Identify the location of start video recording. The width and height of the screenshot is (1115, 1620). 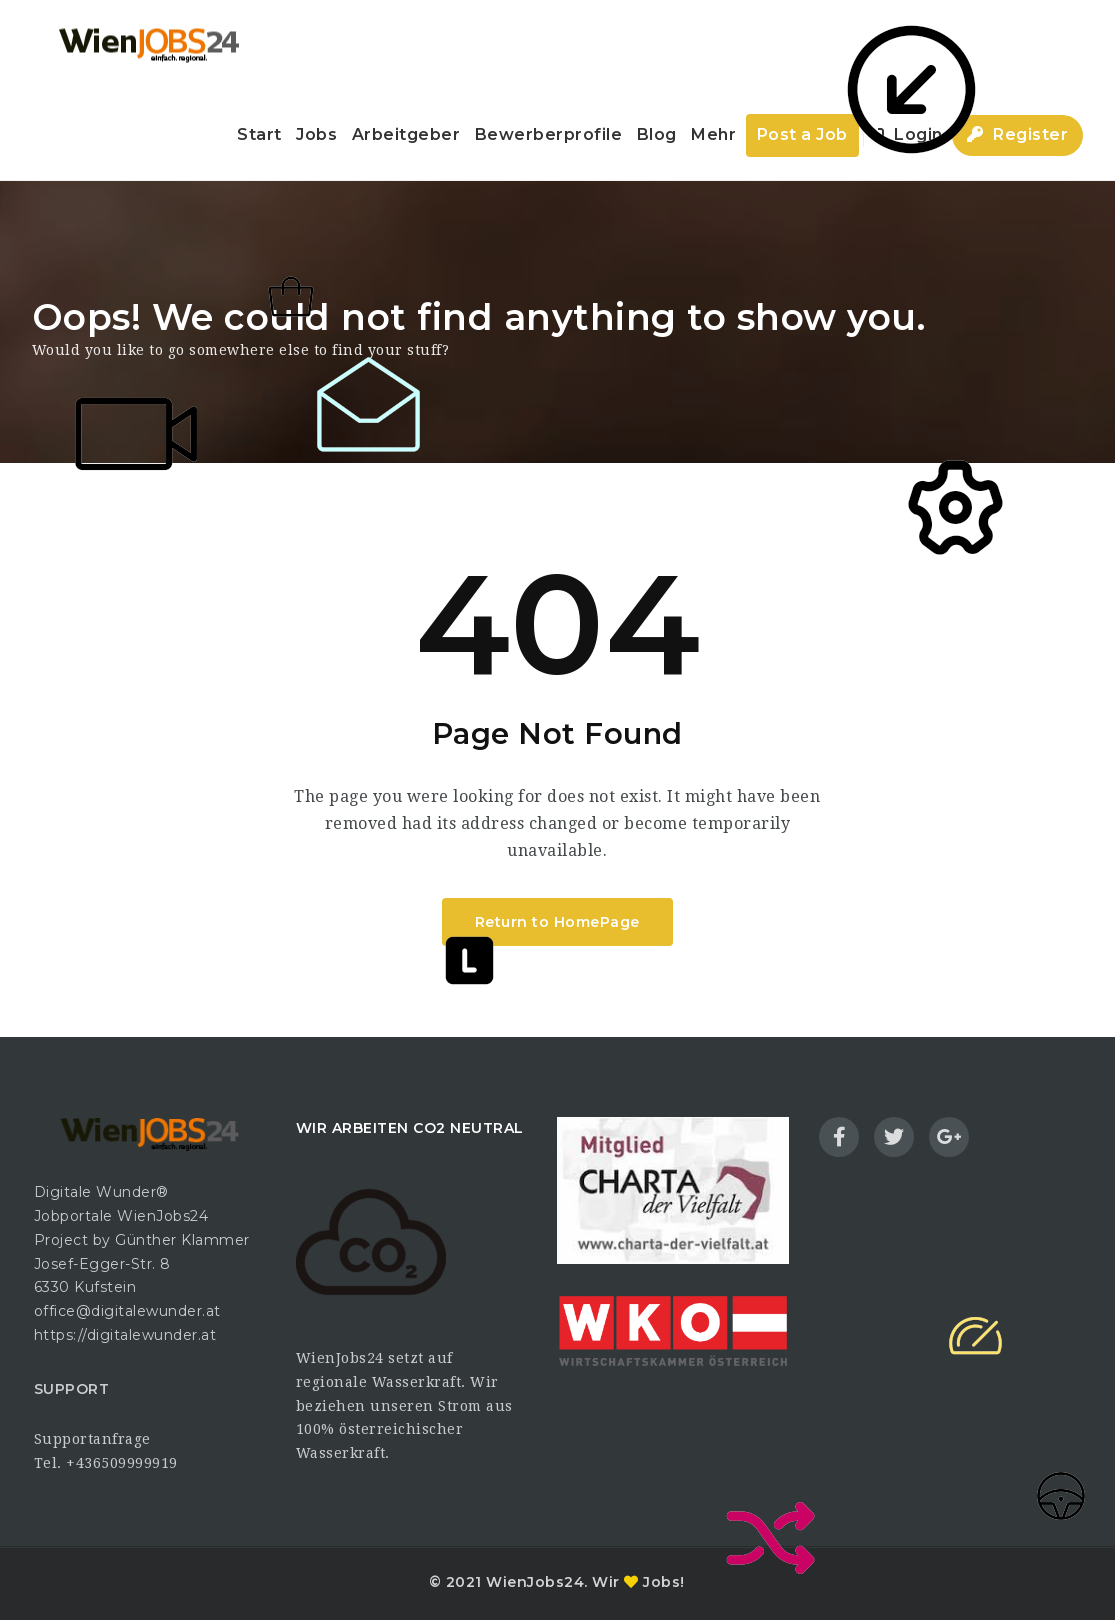
(132, 434).